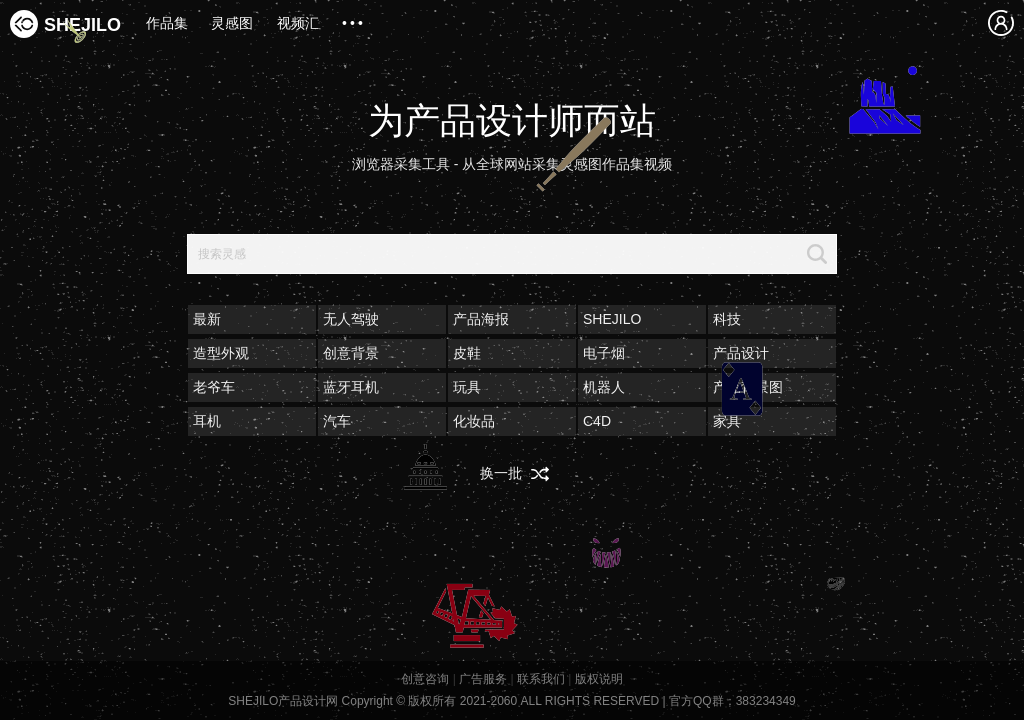  What do you see at coordinates (606, 553) in the screenshot?
I see `indicates a villain or enemy character` at bounding box center [606, 553].